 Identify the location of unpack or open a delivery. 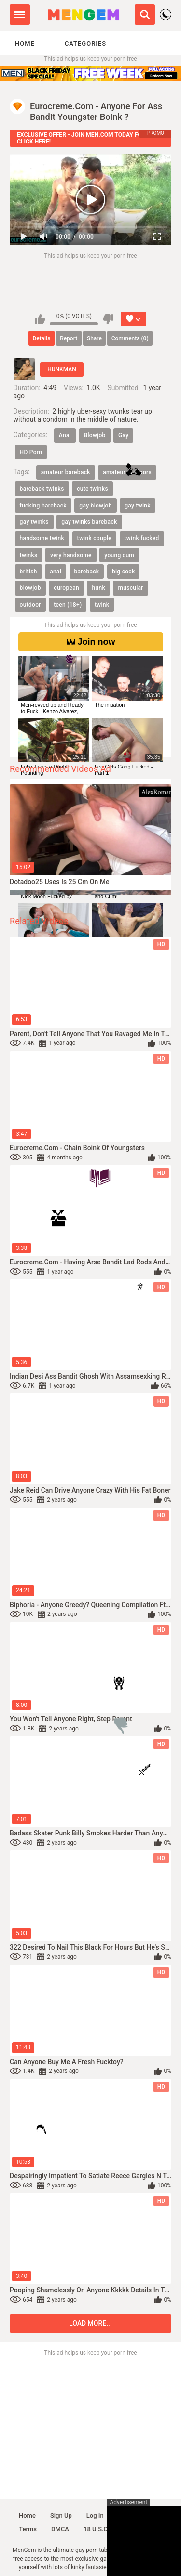
(58, 1218).